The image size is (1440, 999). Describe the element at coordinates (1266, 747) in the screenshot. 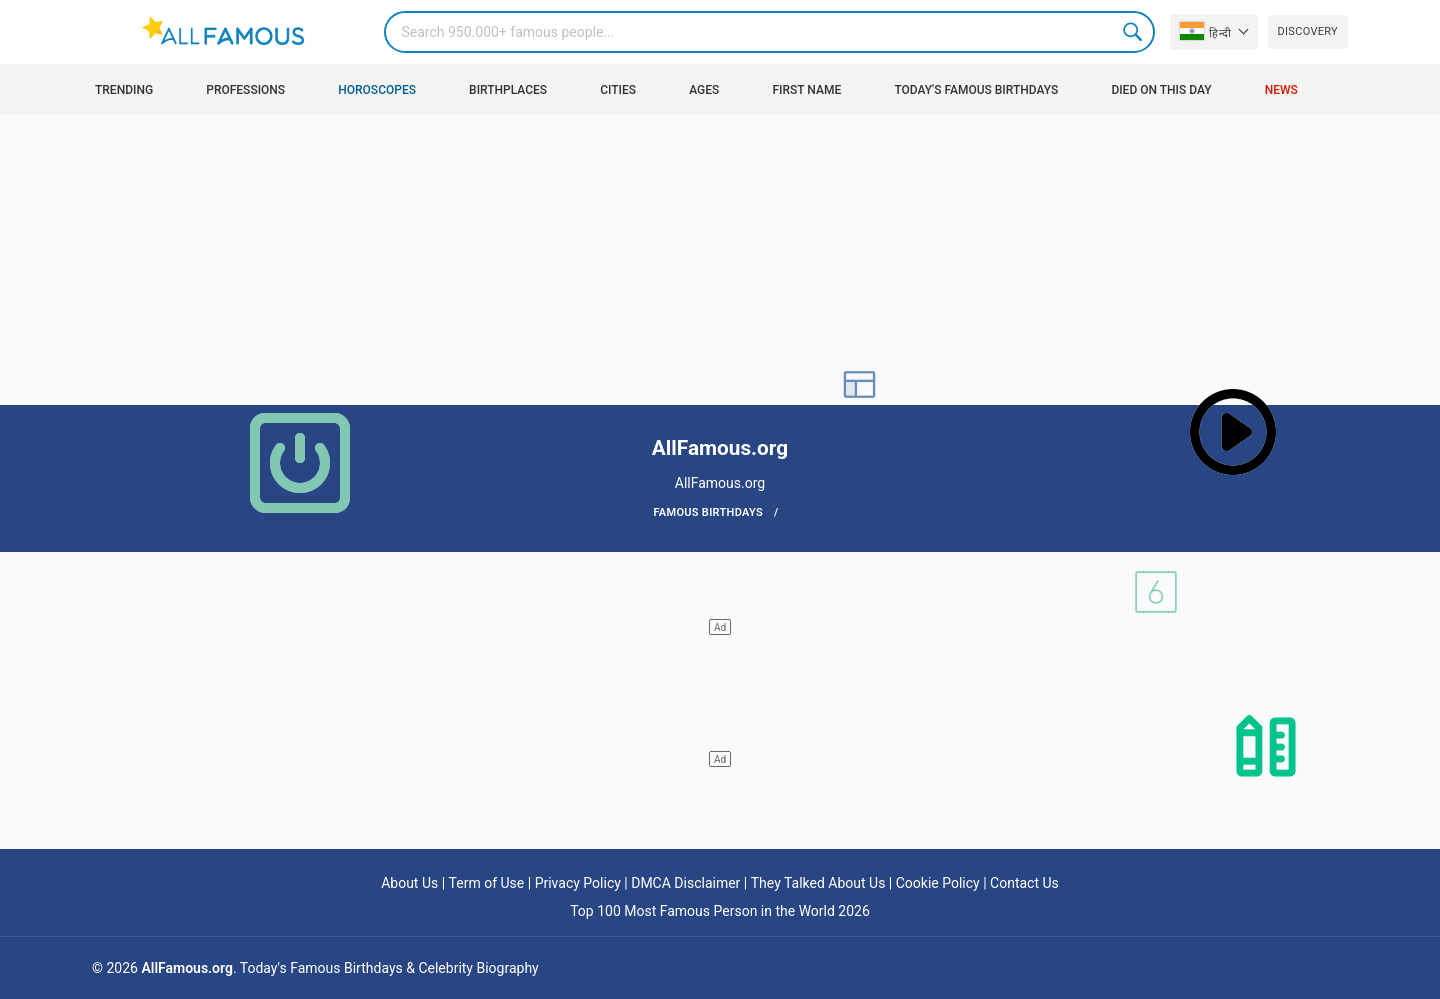

I see `access design or drawing tools` at that location.